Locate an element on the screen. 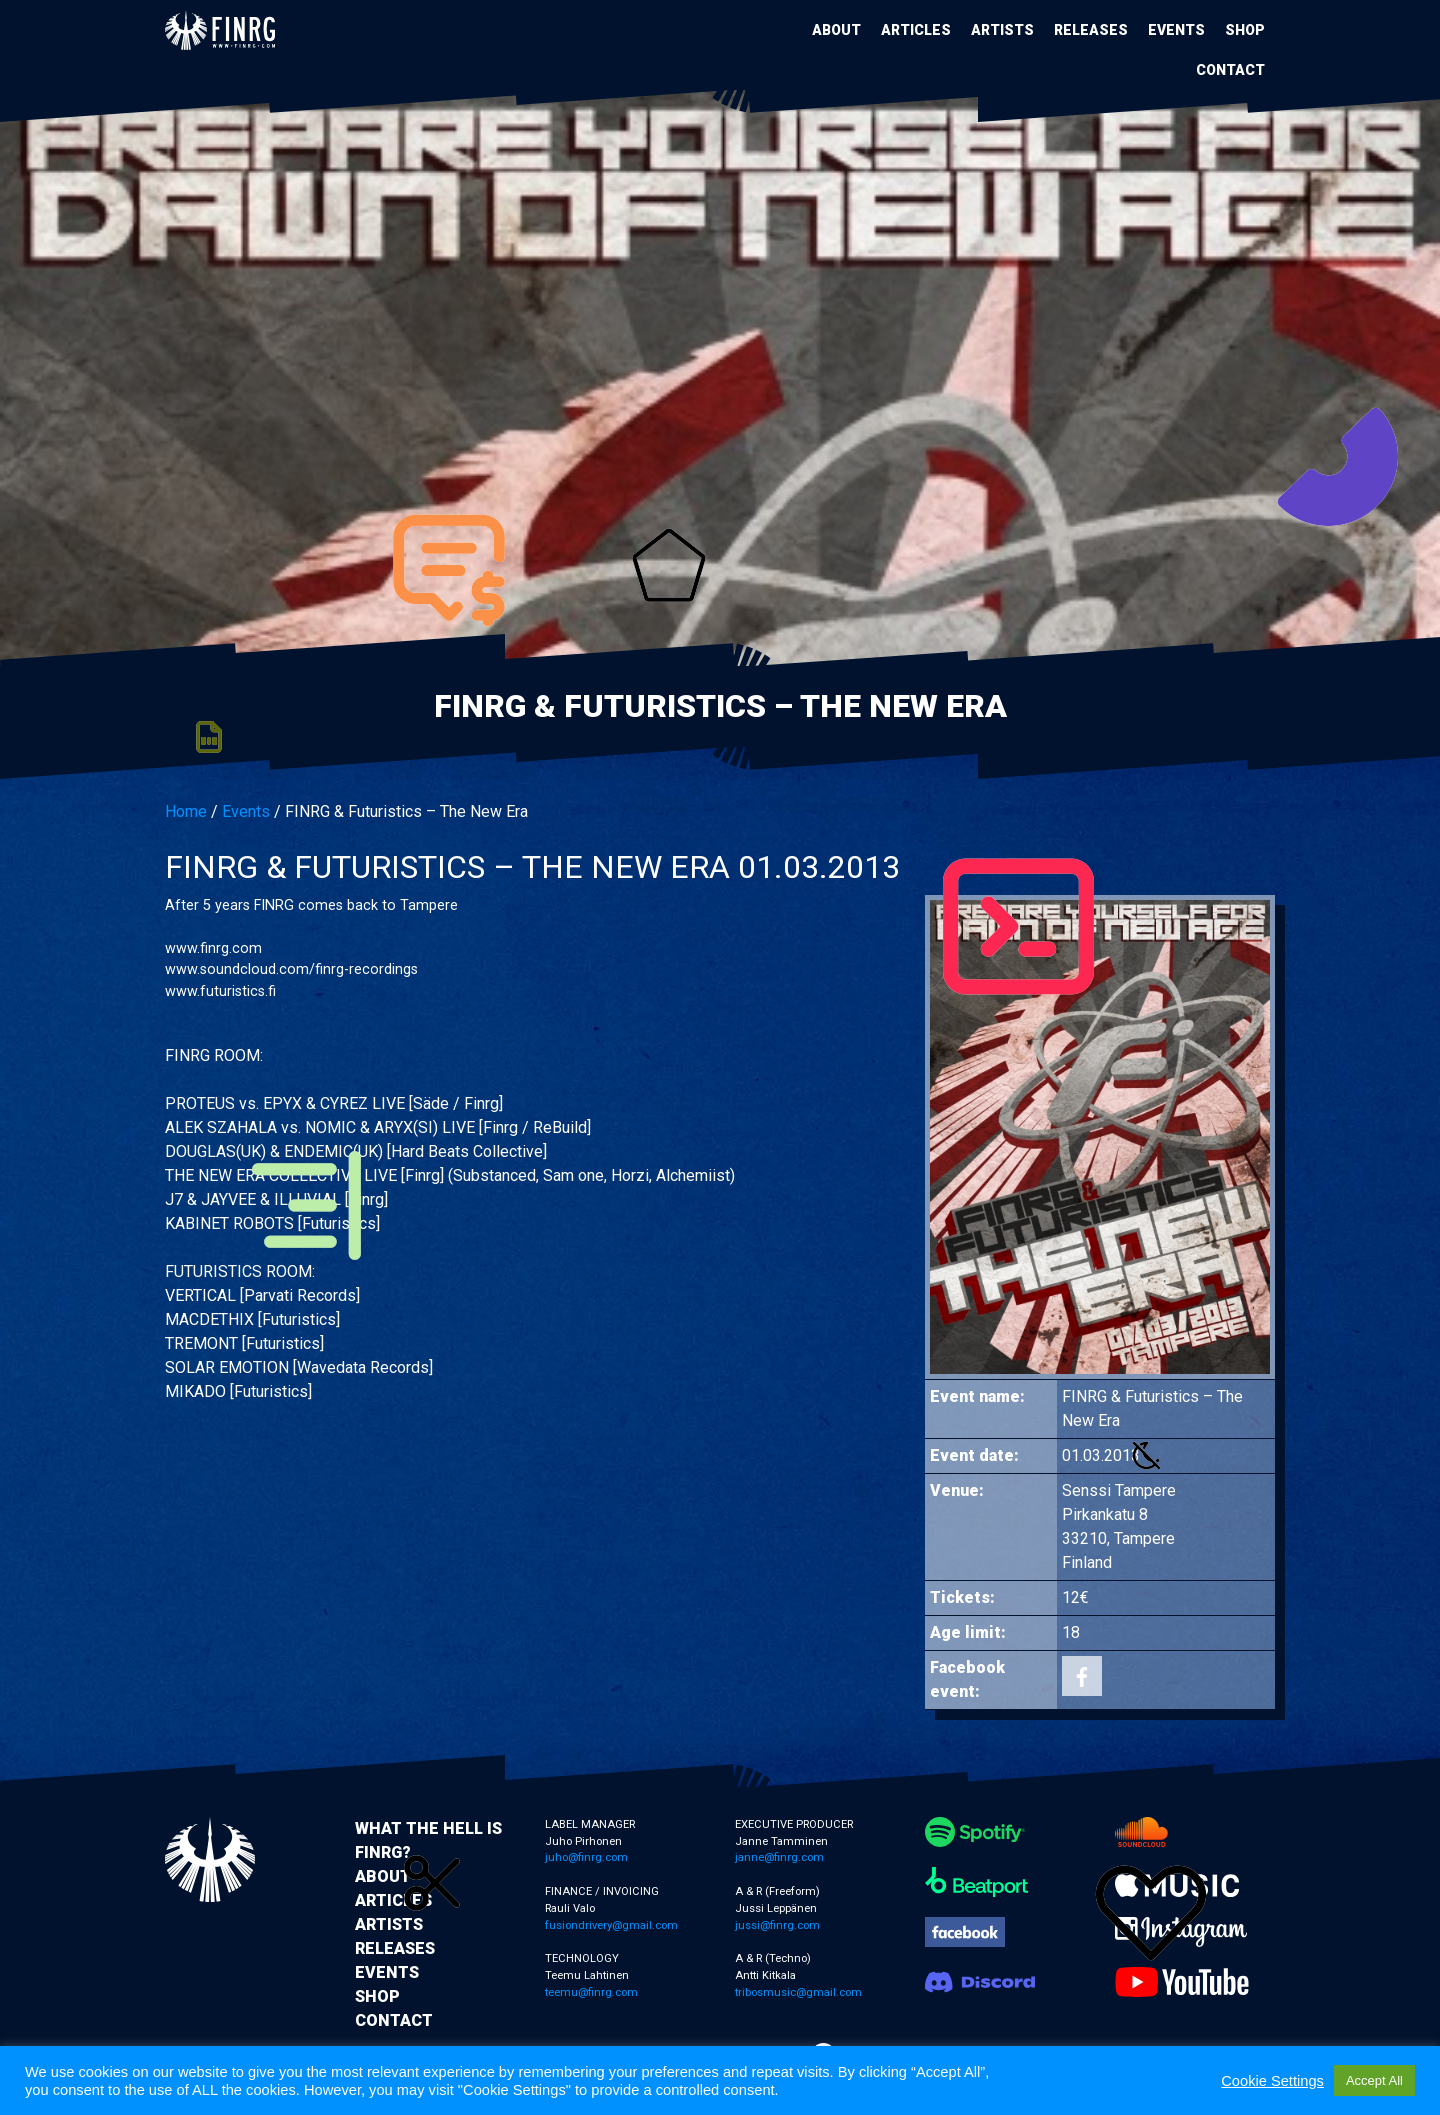  align text to the right is located at coordinates (306, 1205).